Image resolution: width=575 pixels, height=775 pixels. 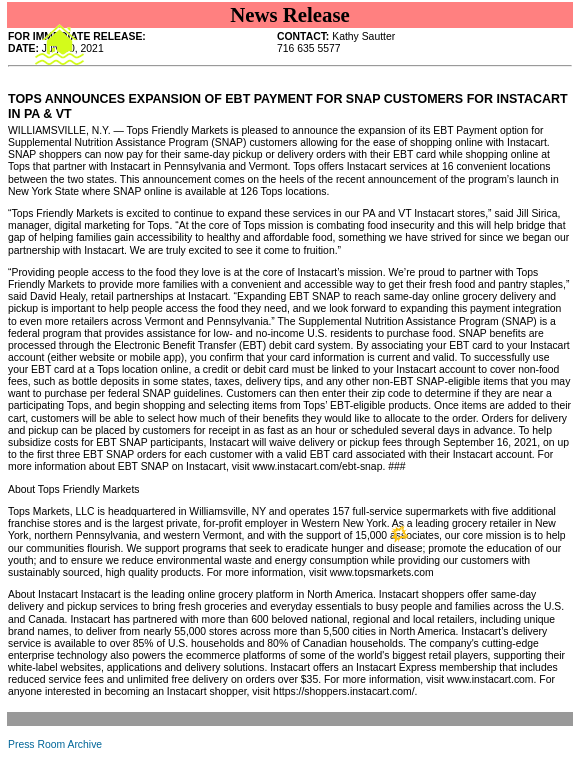 I want to click on indicates flood warning or alert, so click(x=59, y=43).